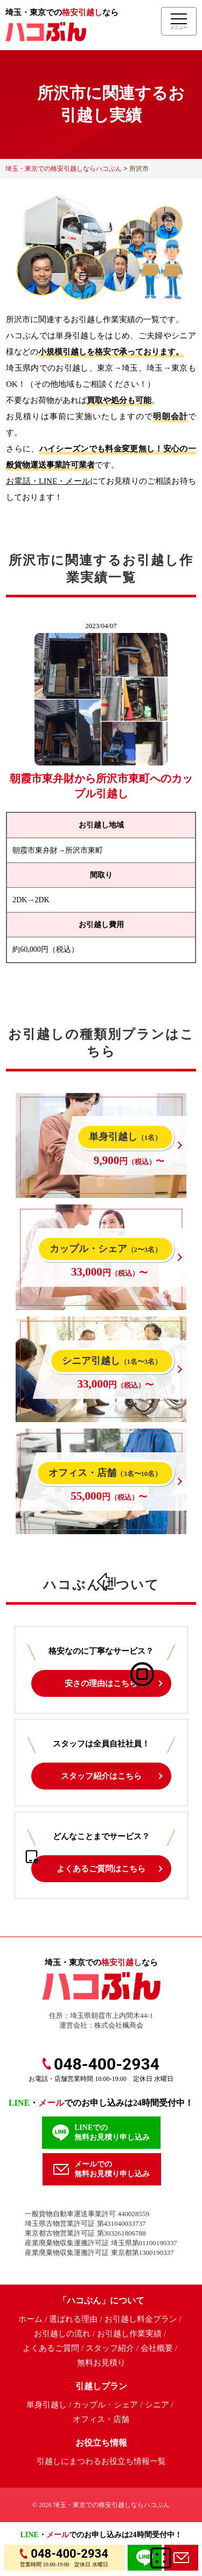 The width and height of the screenshot is (202, 2576). Describe the element at coordinates (83, 276) in the screenshot. I see `upload or sync calendar events` at that location.